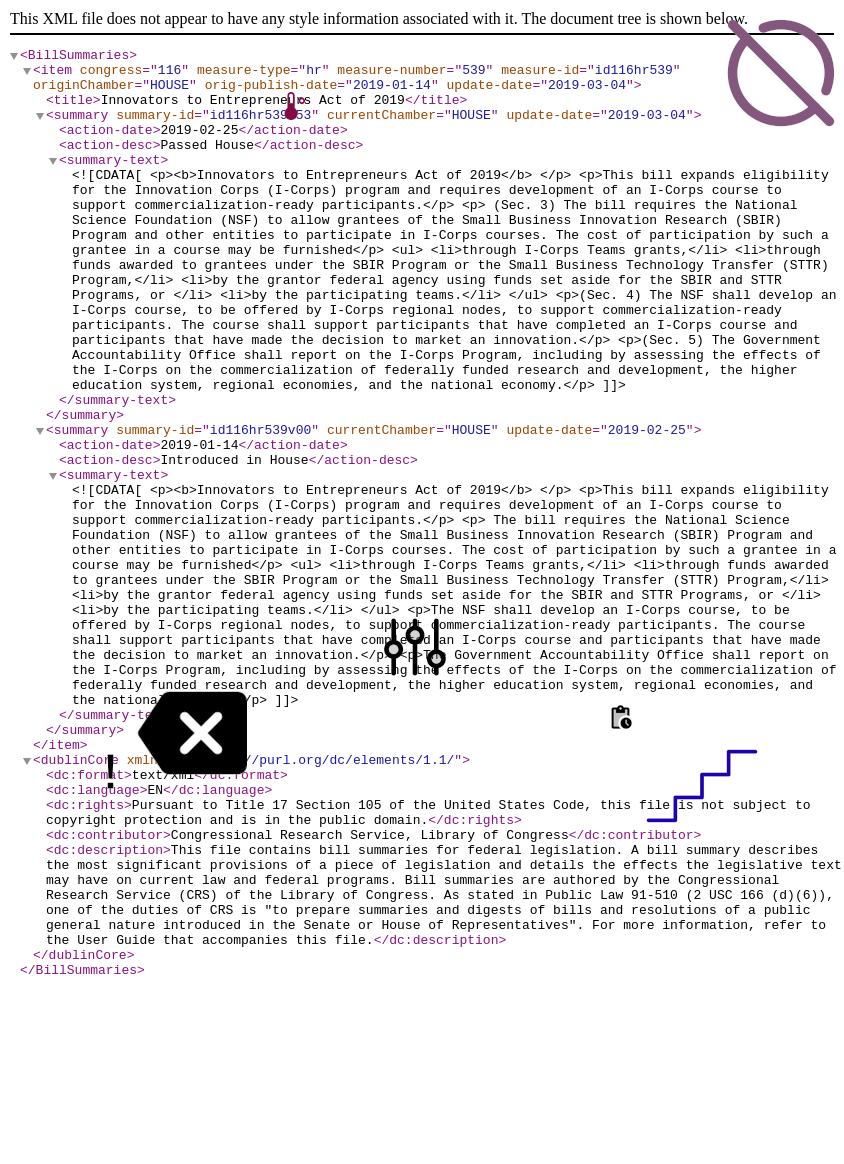 This screenshot has width=844, height=1164. What do you see at coordinates (781, 73) in the screenshot?
I see `indicates a disabled or inactive state` at bounding box center [781, 73].